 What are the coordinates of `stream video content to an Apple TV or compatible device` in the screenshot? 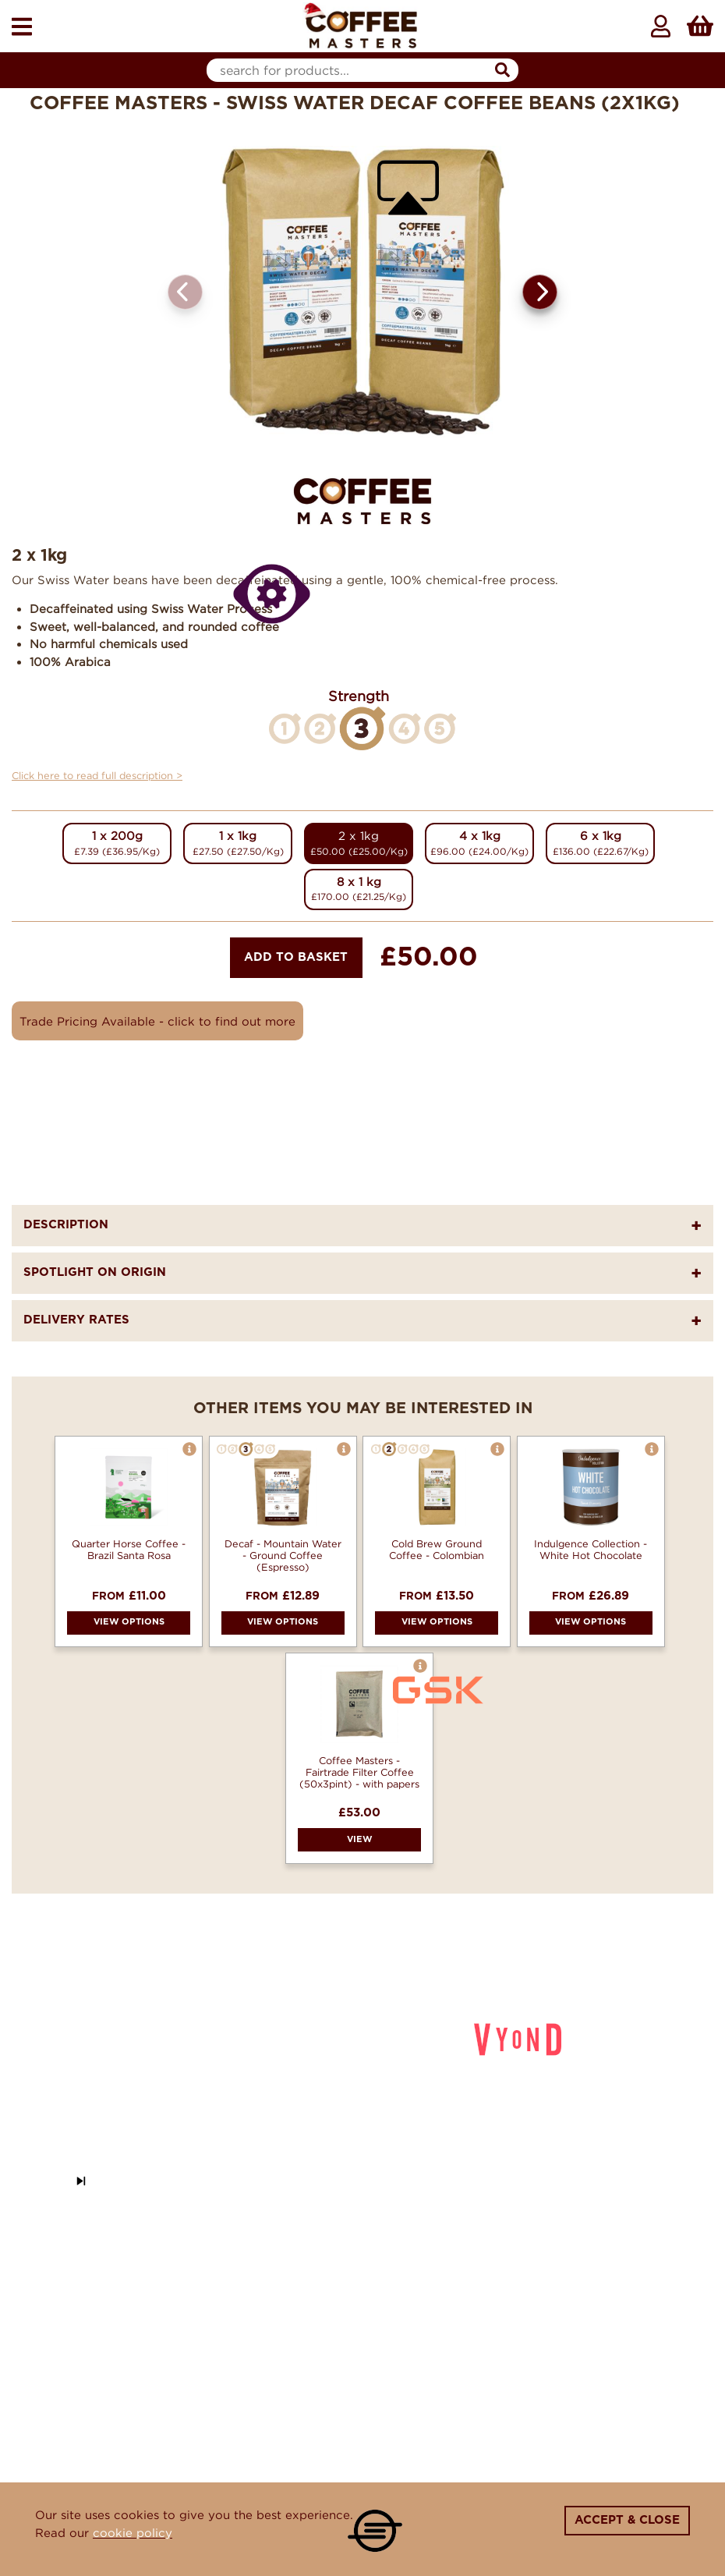 It's located at (408, 187).